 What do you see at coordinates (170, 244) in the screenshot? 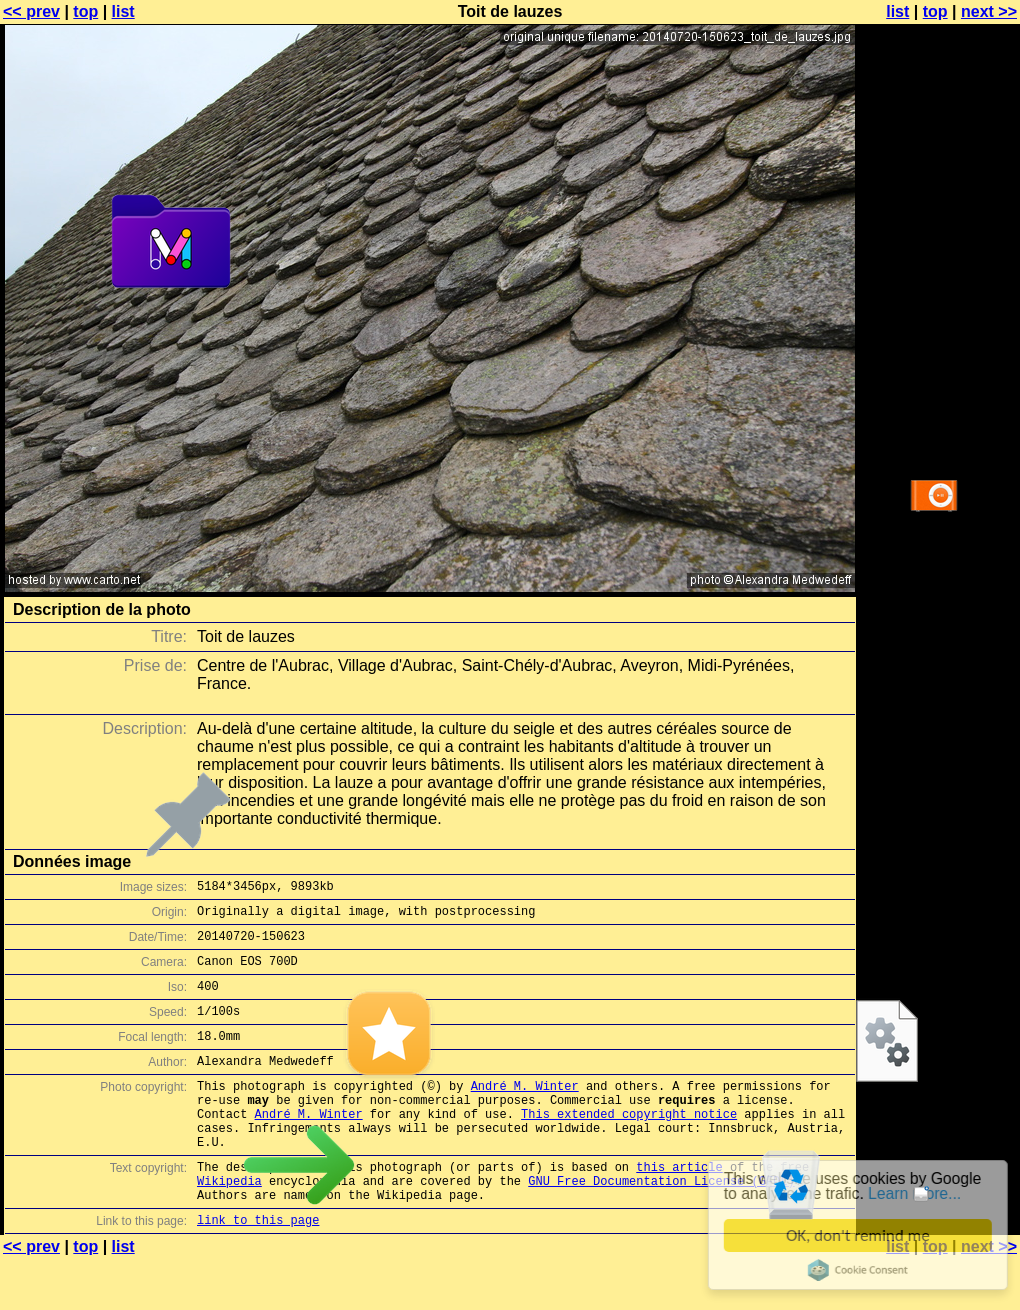
I see `open wondershare mockitt project files` at bounding box center [170, 244].